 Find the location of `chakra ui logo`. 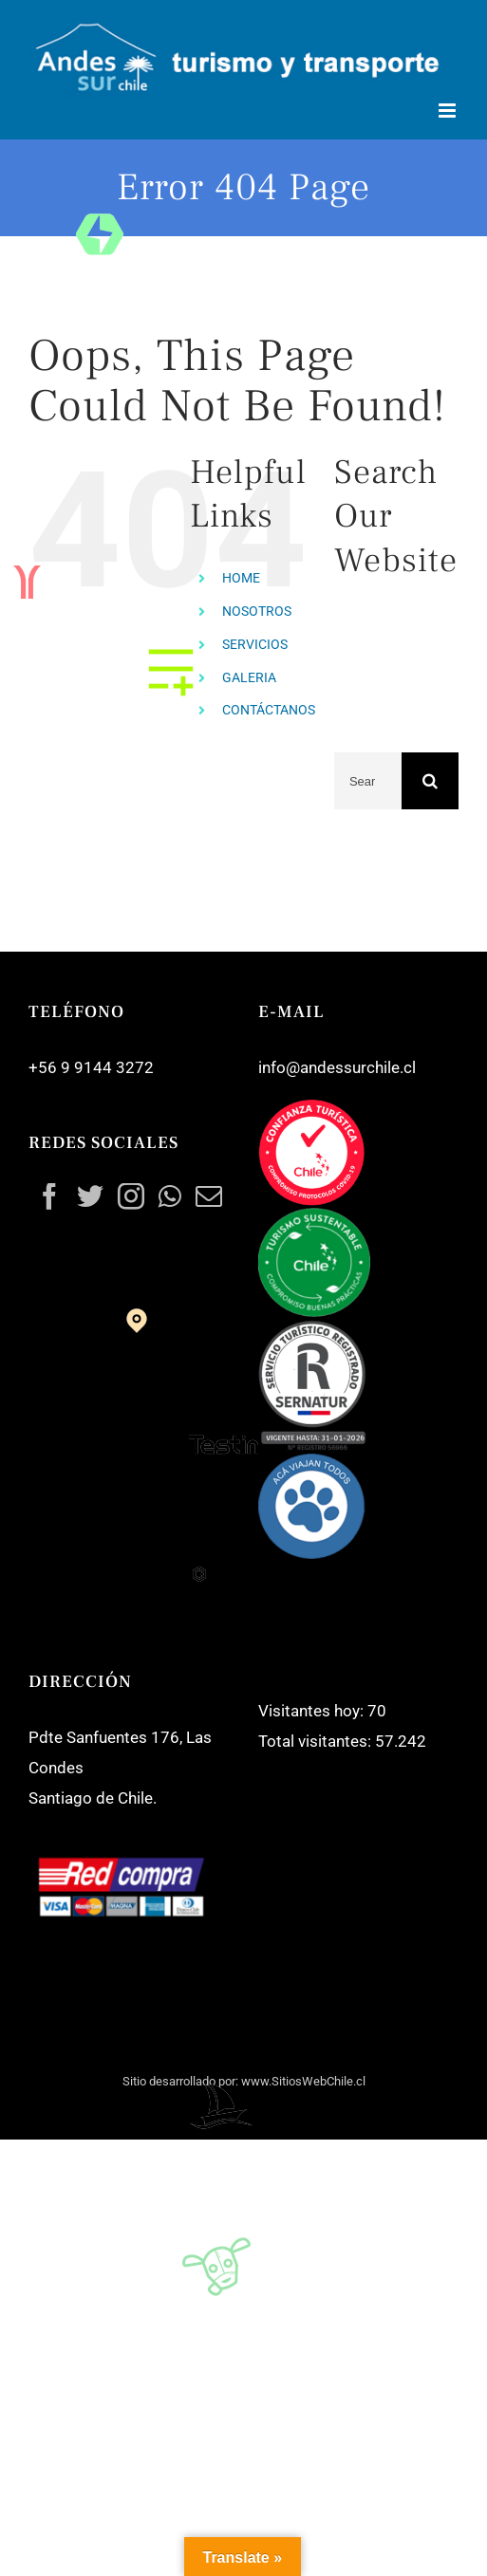

chakra ui logo is located at coordinates (100, 234).